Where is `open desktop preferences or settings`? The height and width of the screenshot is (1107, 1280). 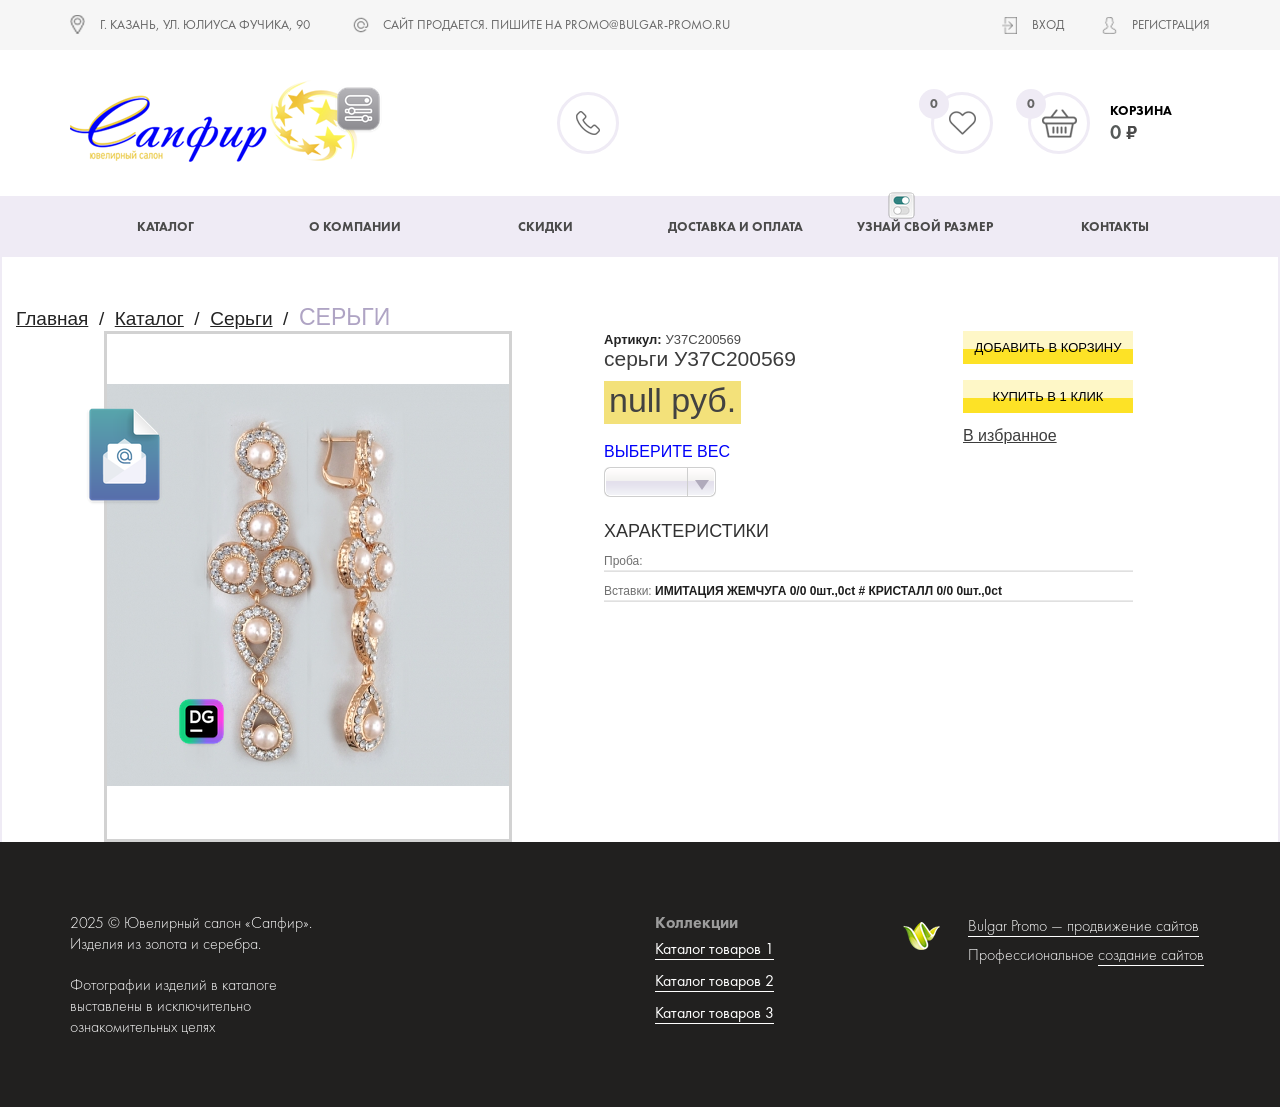 open desktop preferences or settings is located at coordinates (901, 205).